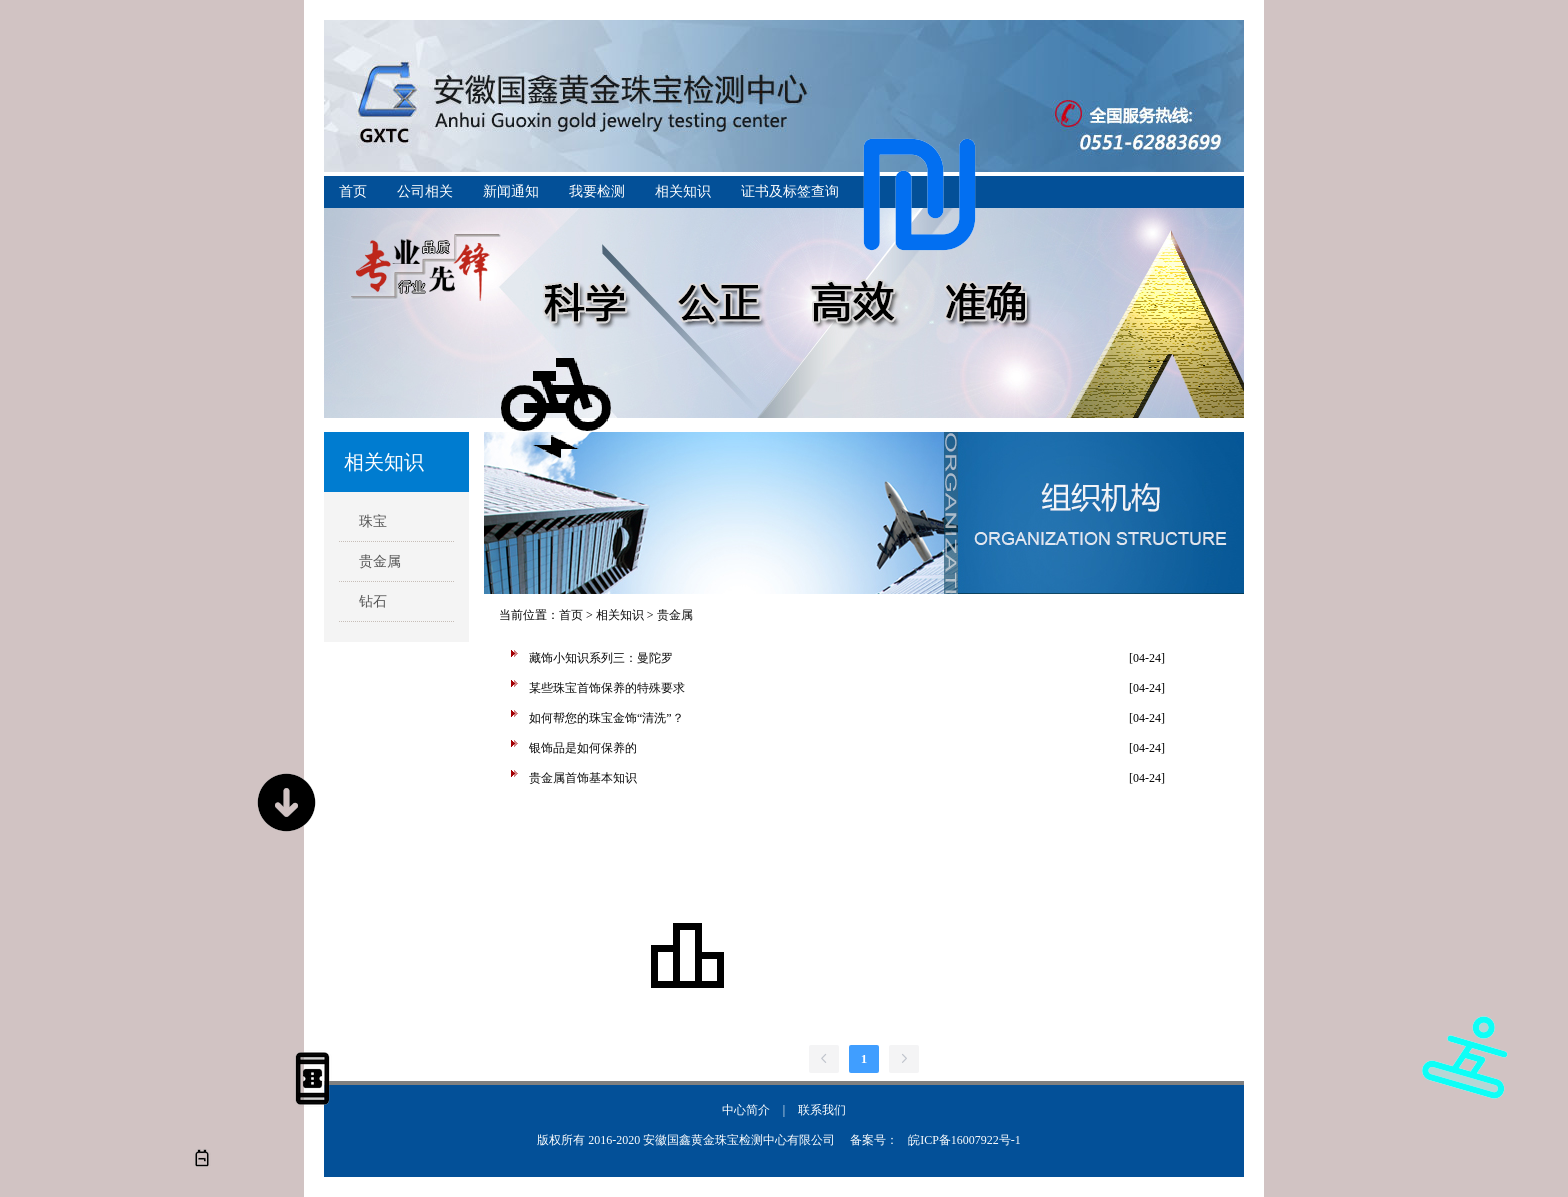  I want to click on download a file or content, so click(286, 802).